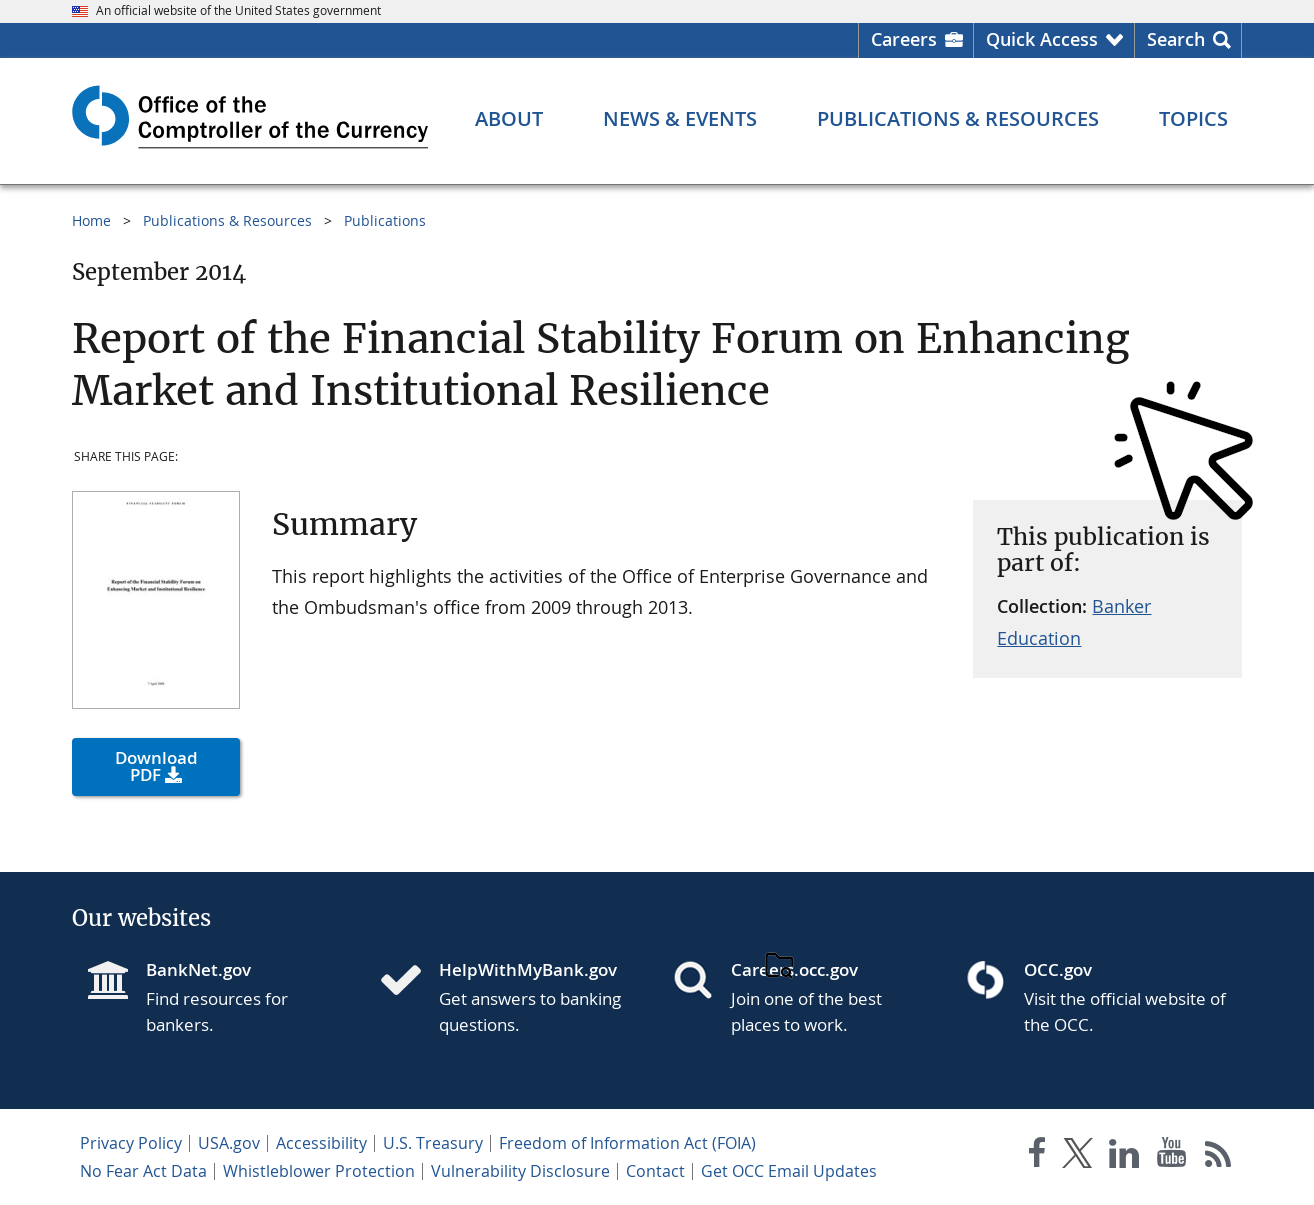 The width and height of the screenshot is (1314, 1205). Describe the element at coordinates (1191, 458) in the screenshot. I see `click or tap to interact` at that location.